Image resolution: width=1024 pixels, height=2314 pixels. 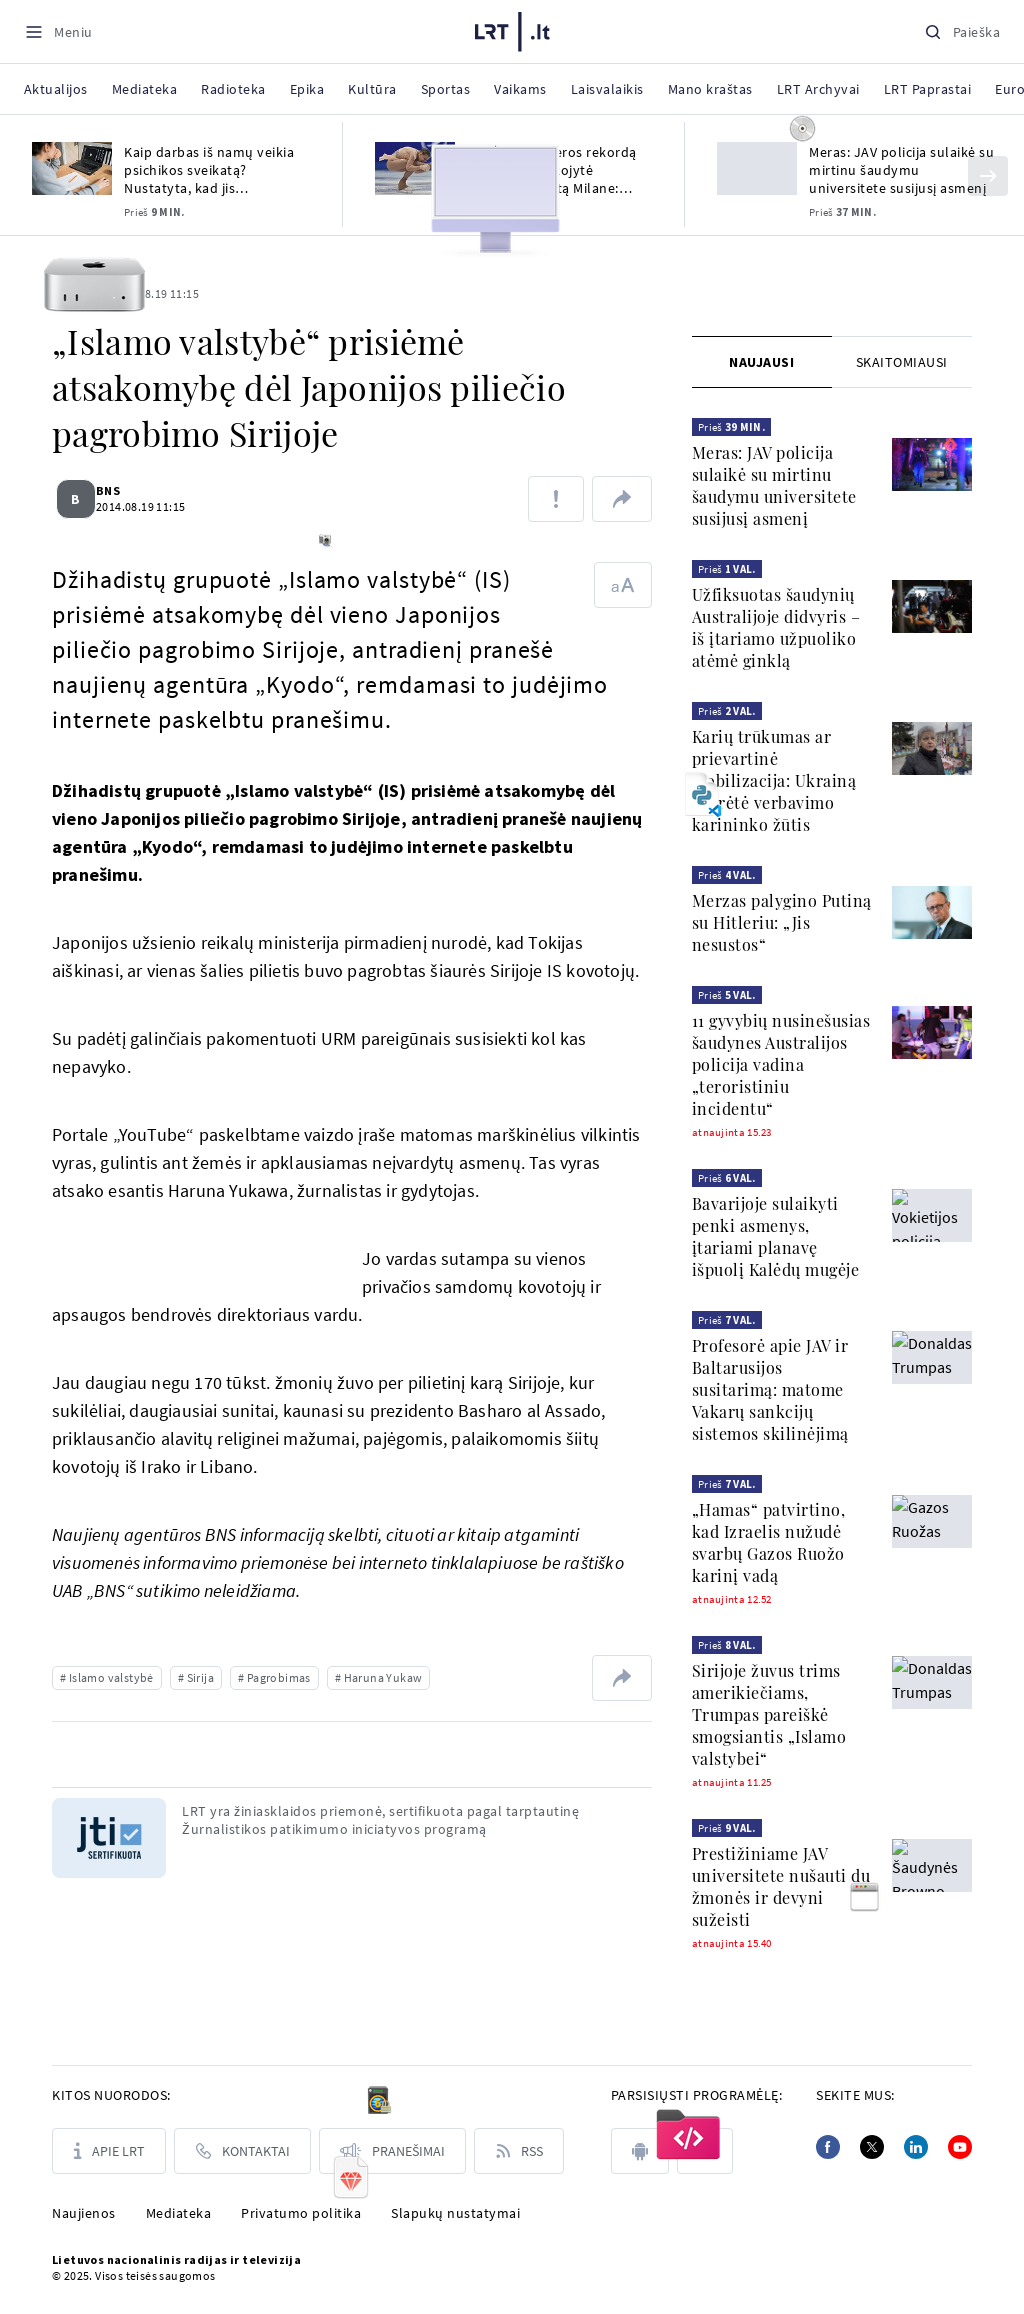 I want to click on represents a connected iMac device, so click(x=495, y=196).